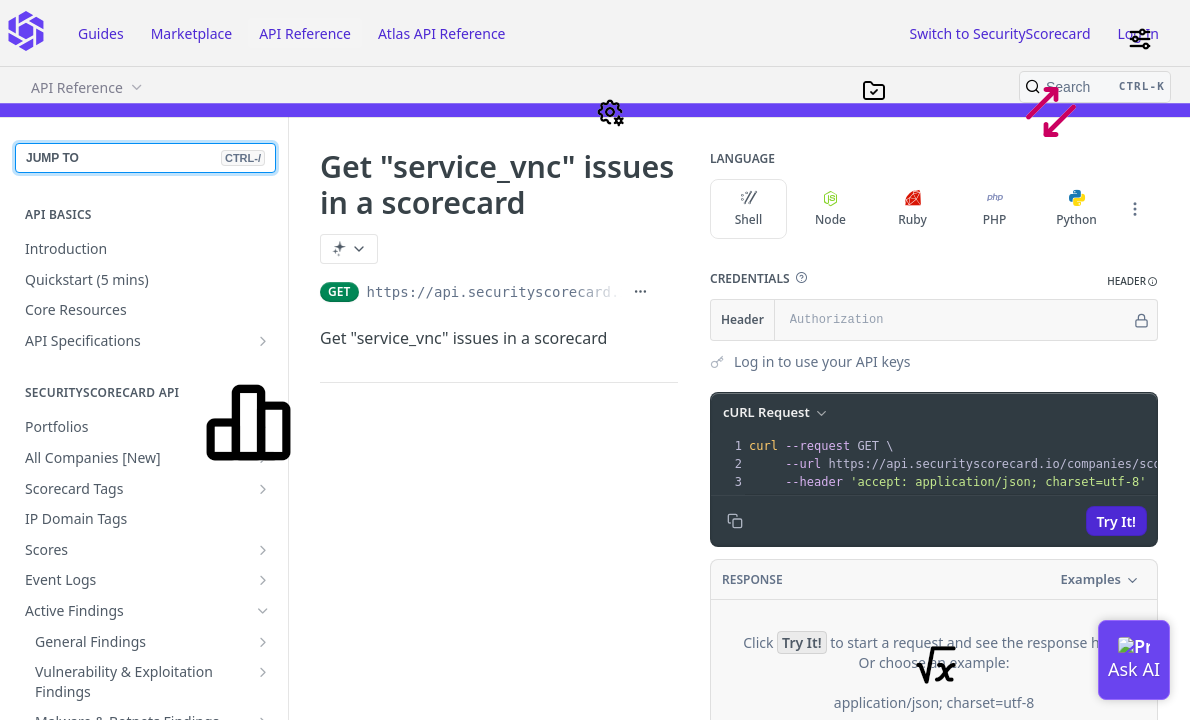  I want to click on adjust settings or preferences, so click(1140, 39).